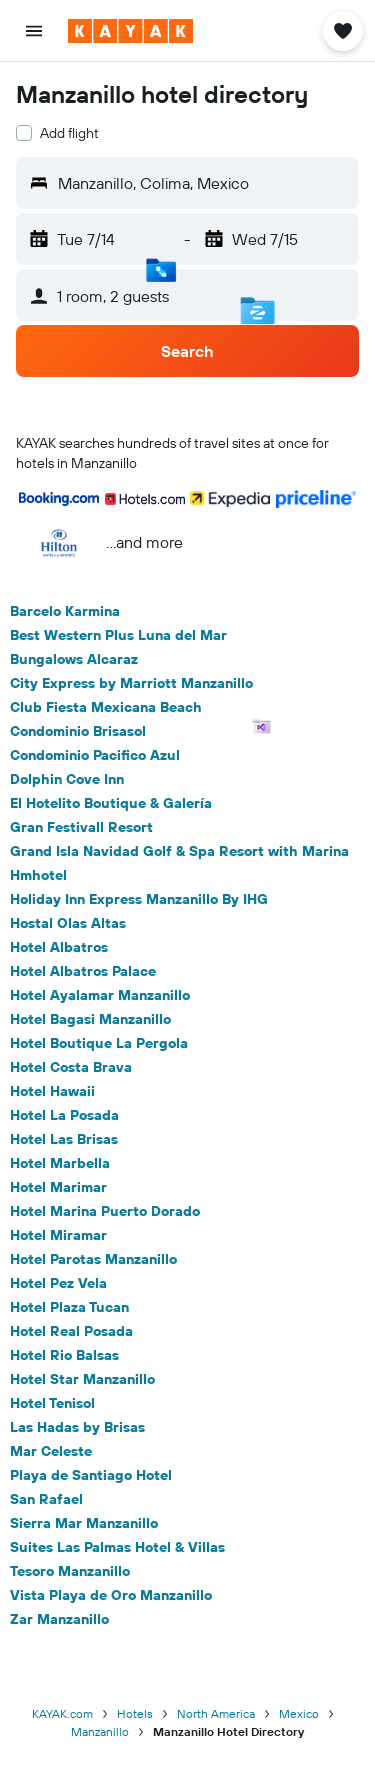 The height and width of the screenshot is (1769, 375). Describe the element at coordinates (261, 726) in the screenshot. I see `open visual studio project files folder` at that location.